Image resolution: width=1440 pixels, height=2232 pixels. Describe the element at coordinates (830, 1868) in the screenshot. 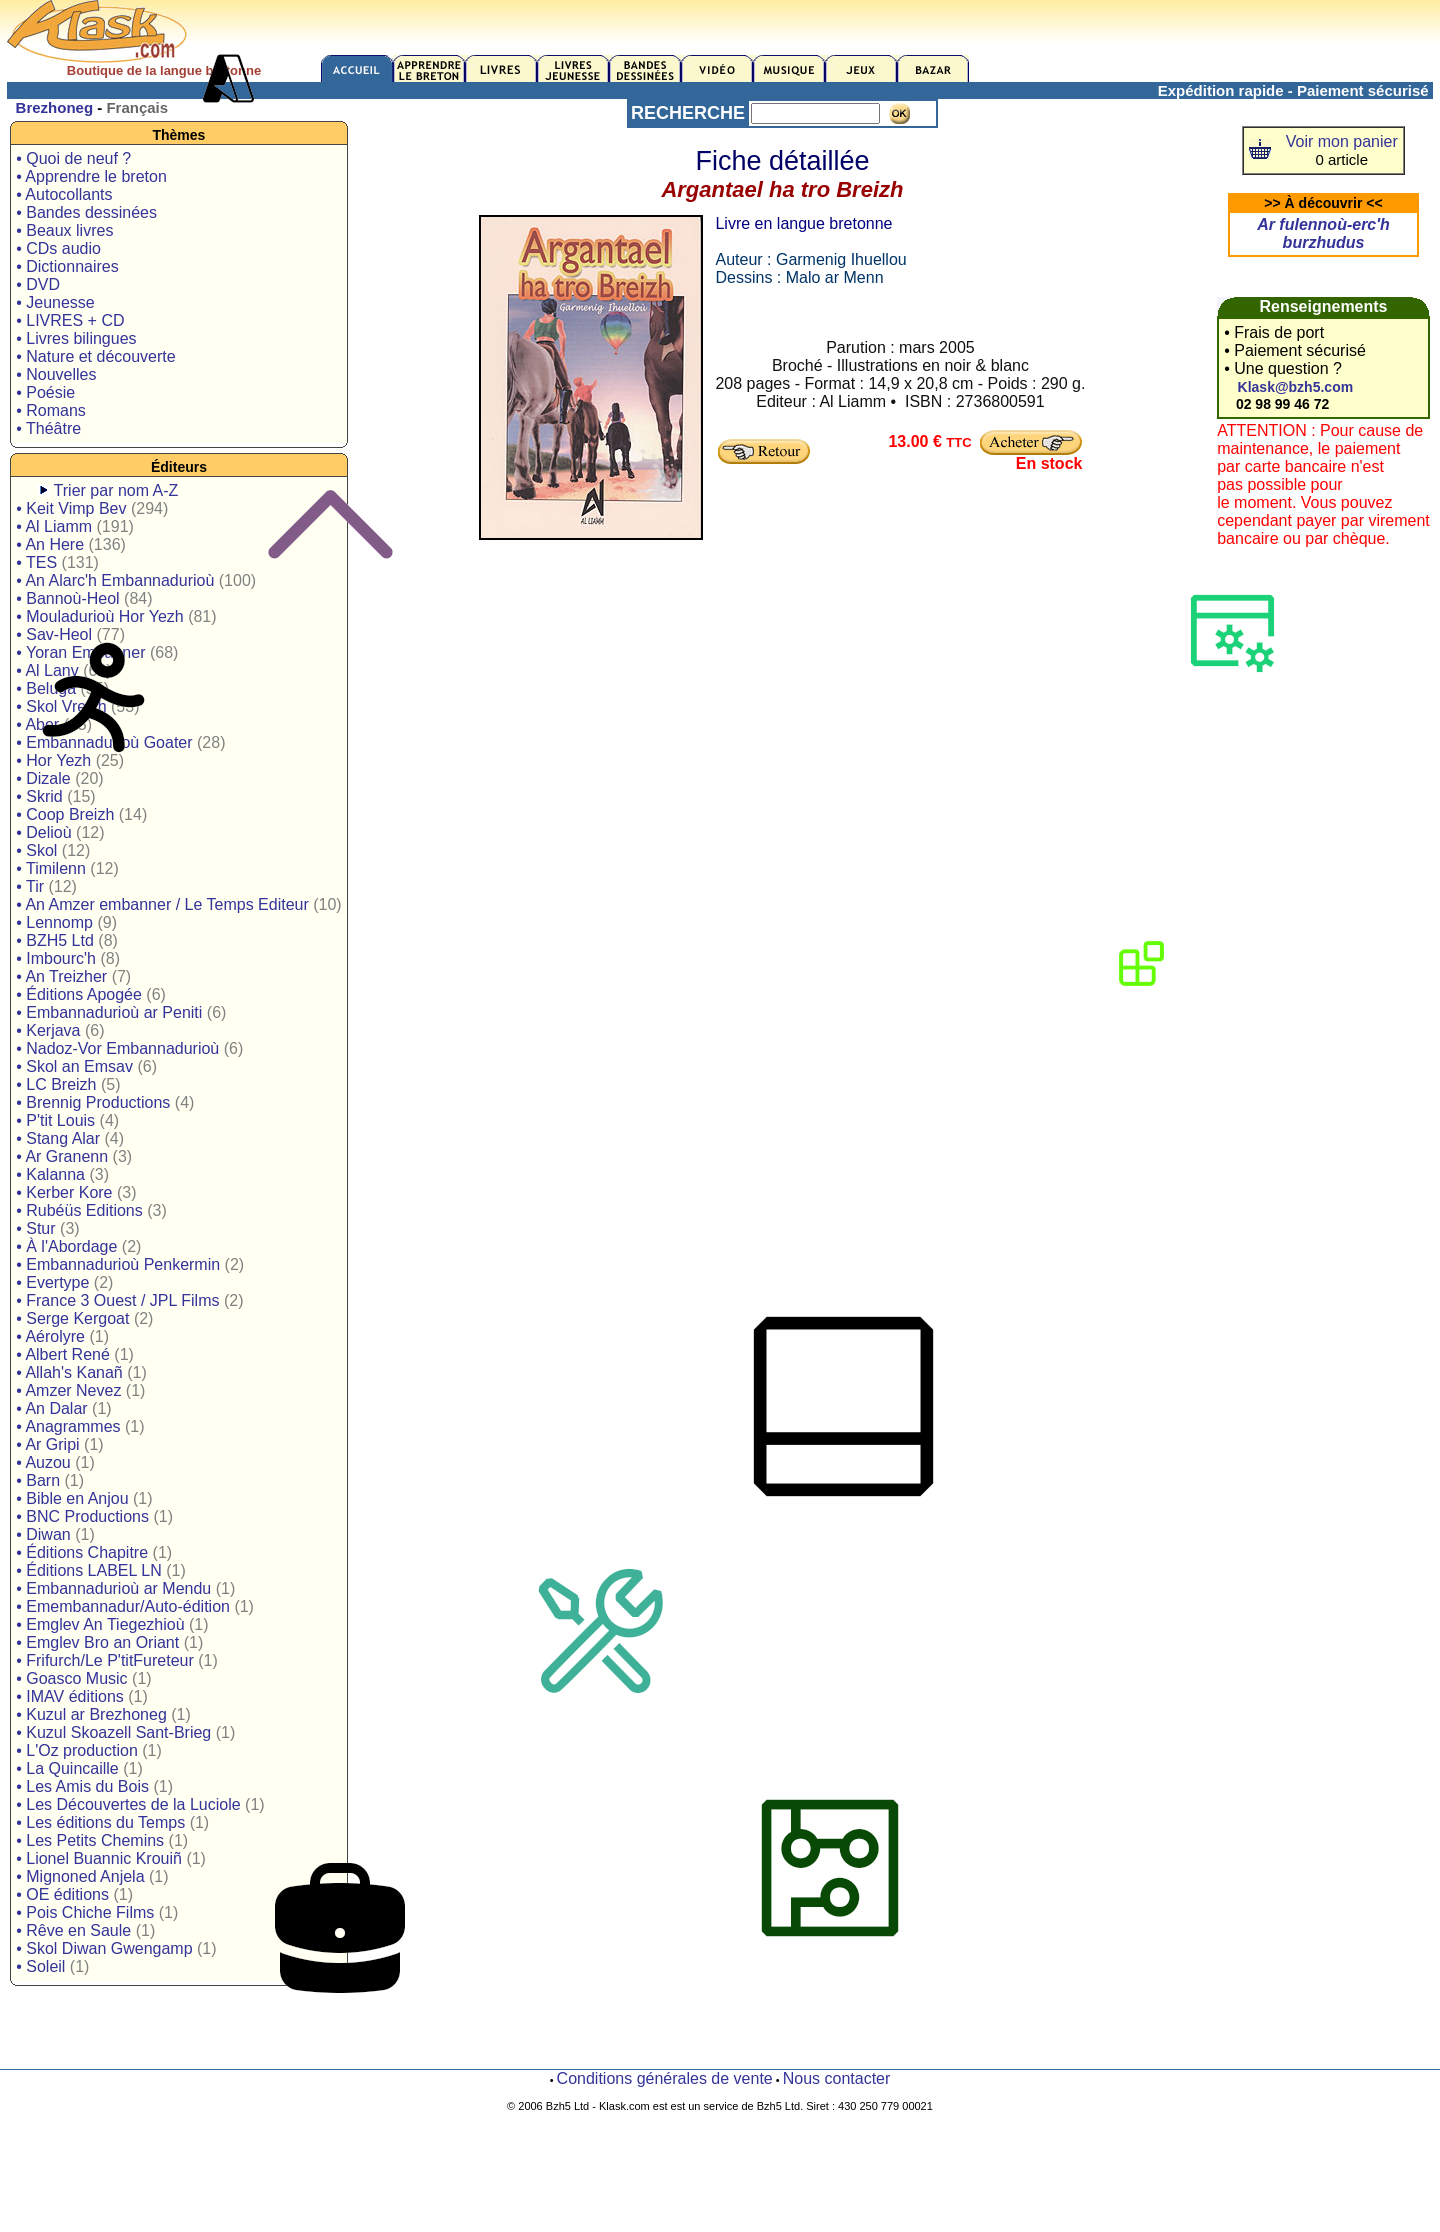

I see `view circuit board or hardware-related files` at that location.